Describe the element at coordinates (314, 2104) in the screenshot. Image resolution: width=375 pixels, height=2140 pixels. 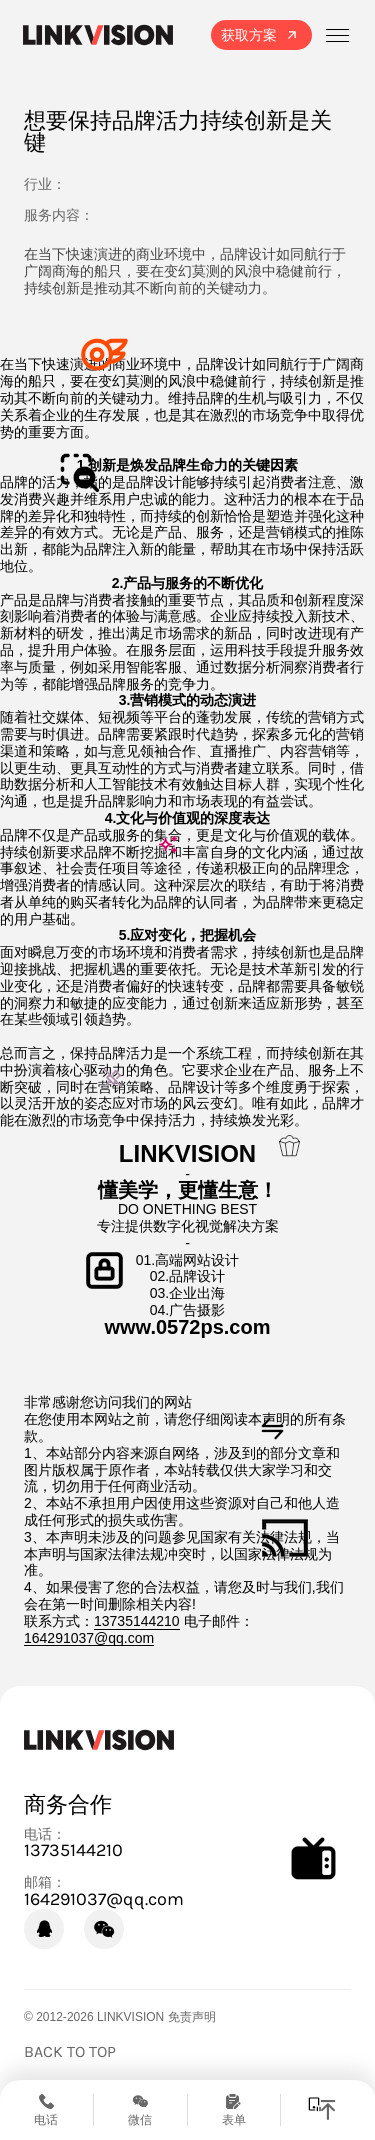
I see `pause media playback on tablet device` at that location.